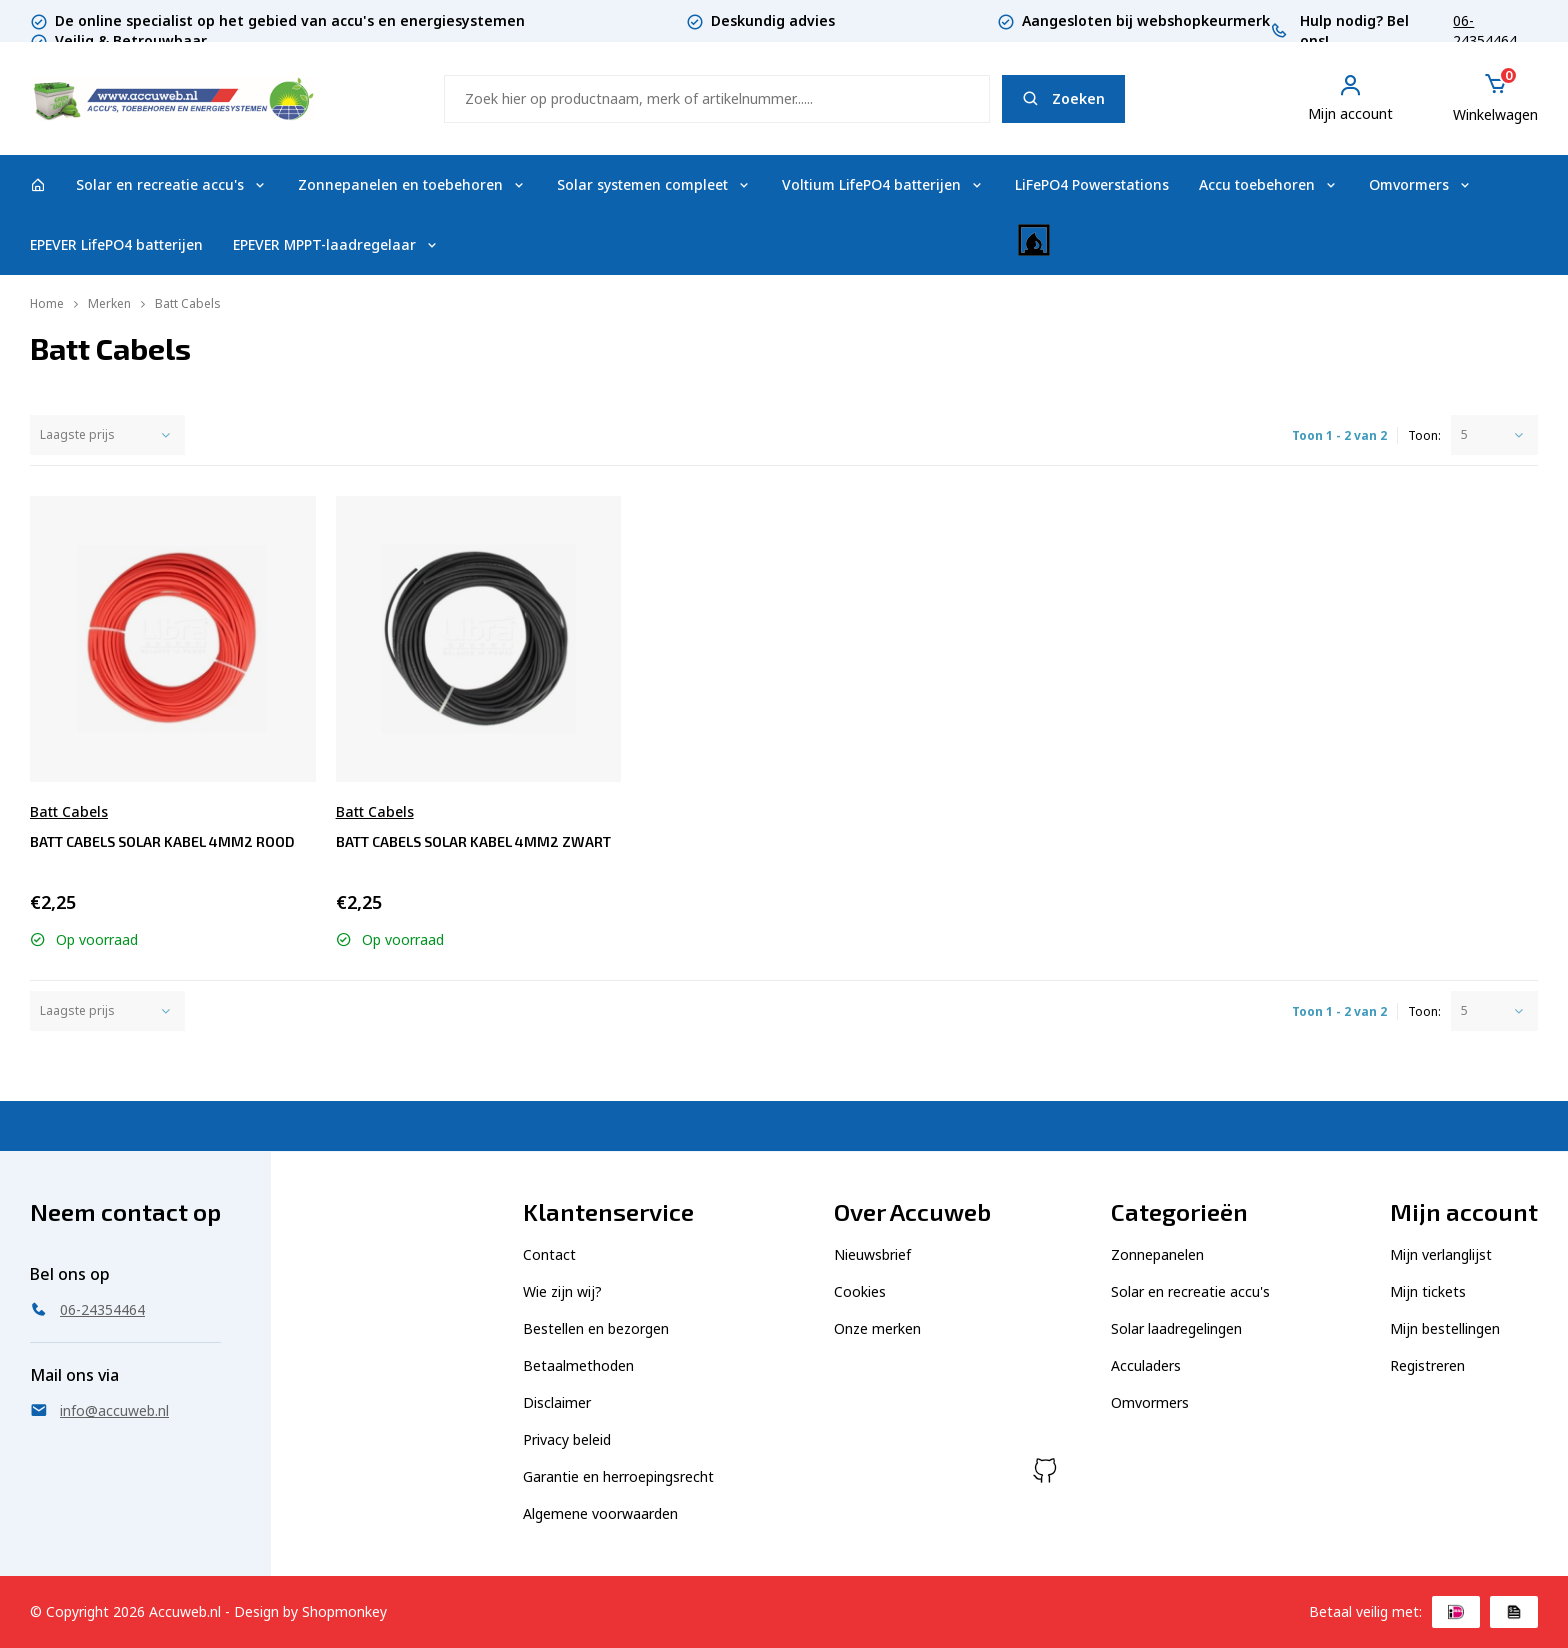 The width and height of the screenshot is (1568, 1648). What do you see at coordinates (1044, 1470) in the screenshot?
I see `open github repository` at bounding box center [1044, 1470].